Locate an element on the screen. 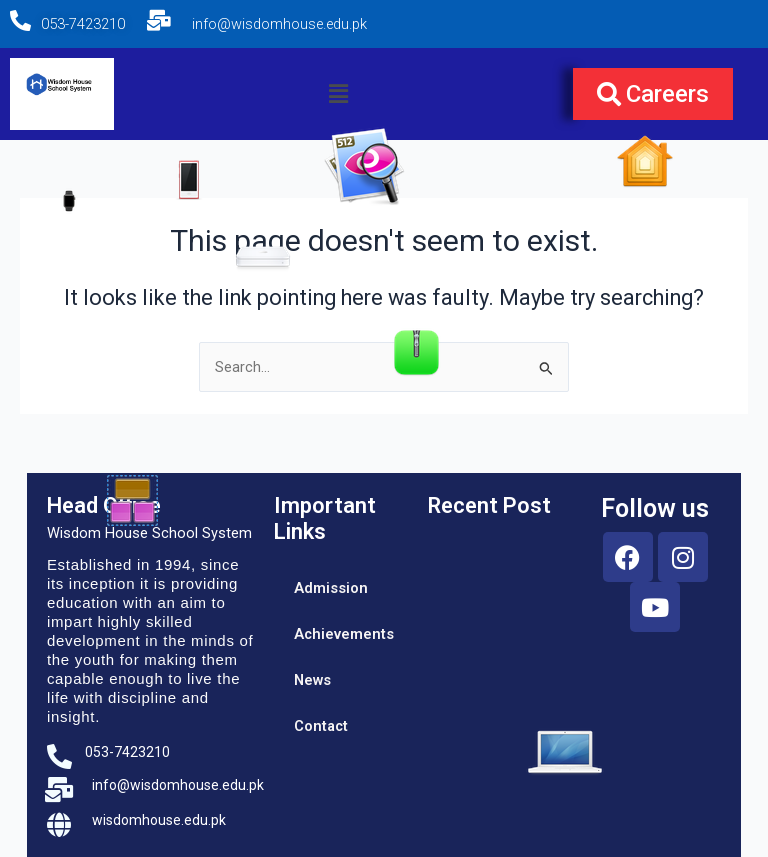  open home settings or preferences is located at coordinates (645, 161).